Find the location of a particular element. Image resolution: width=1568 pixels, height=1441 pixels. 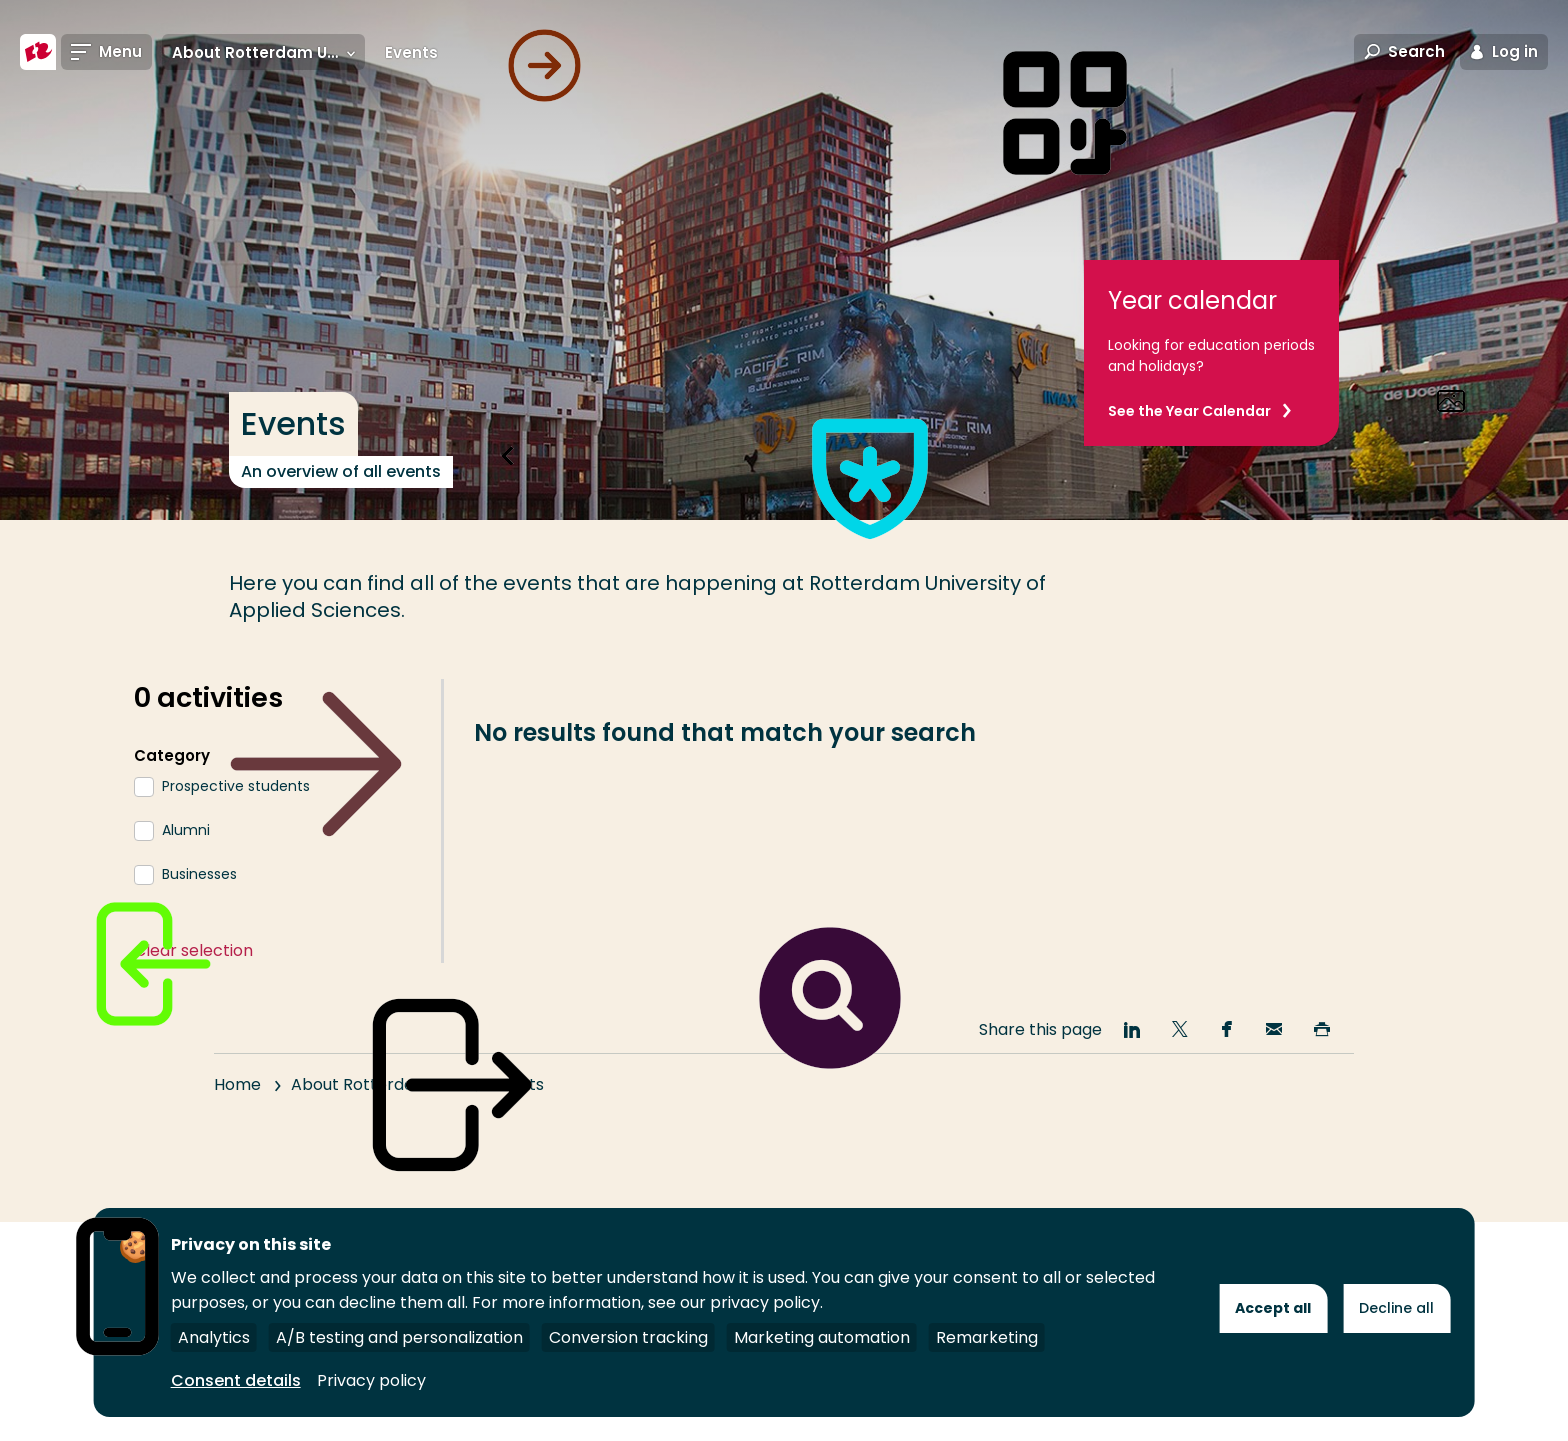

access mobile device settings is located at coordinates (117, 1286).